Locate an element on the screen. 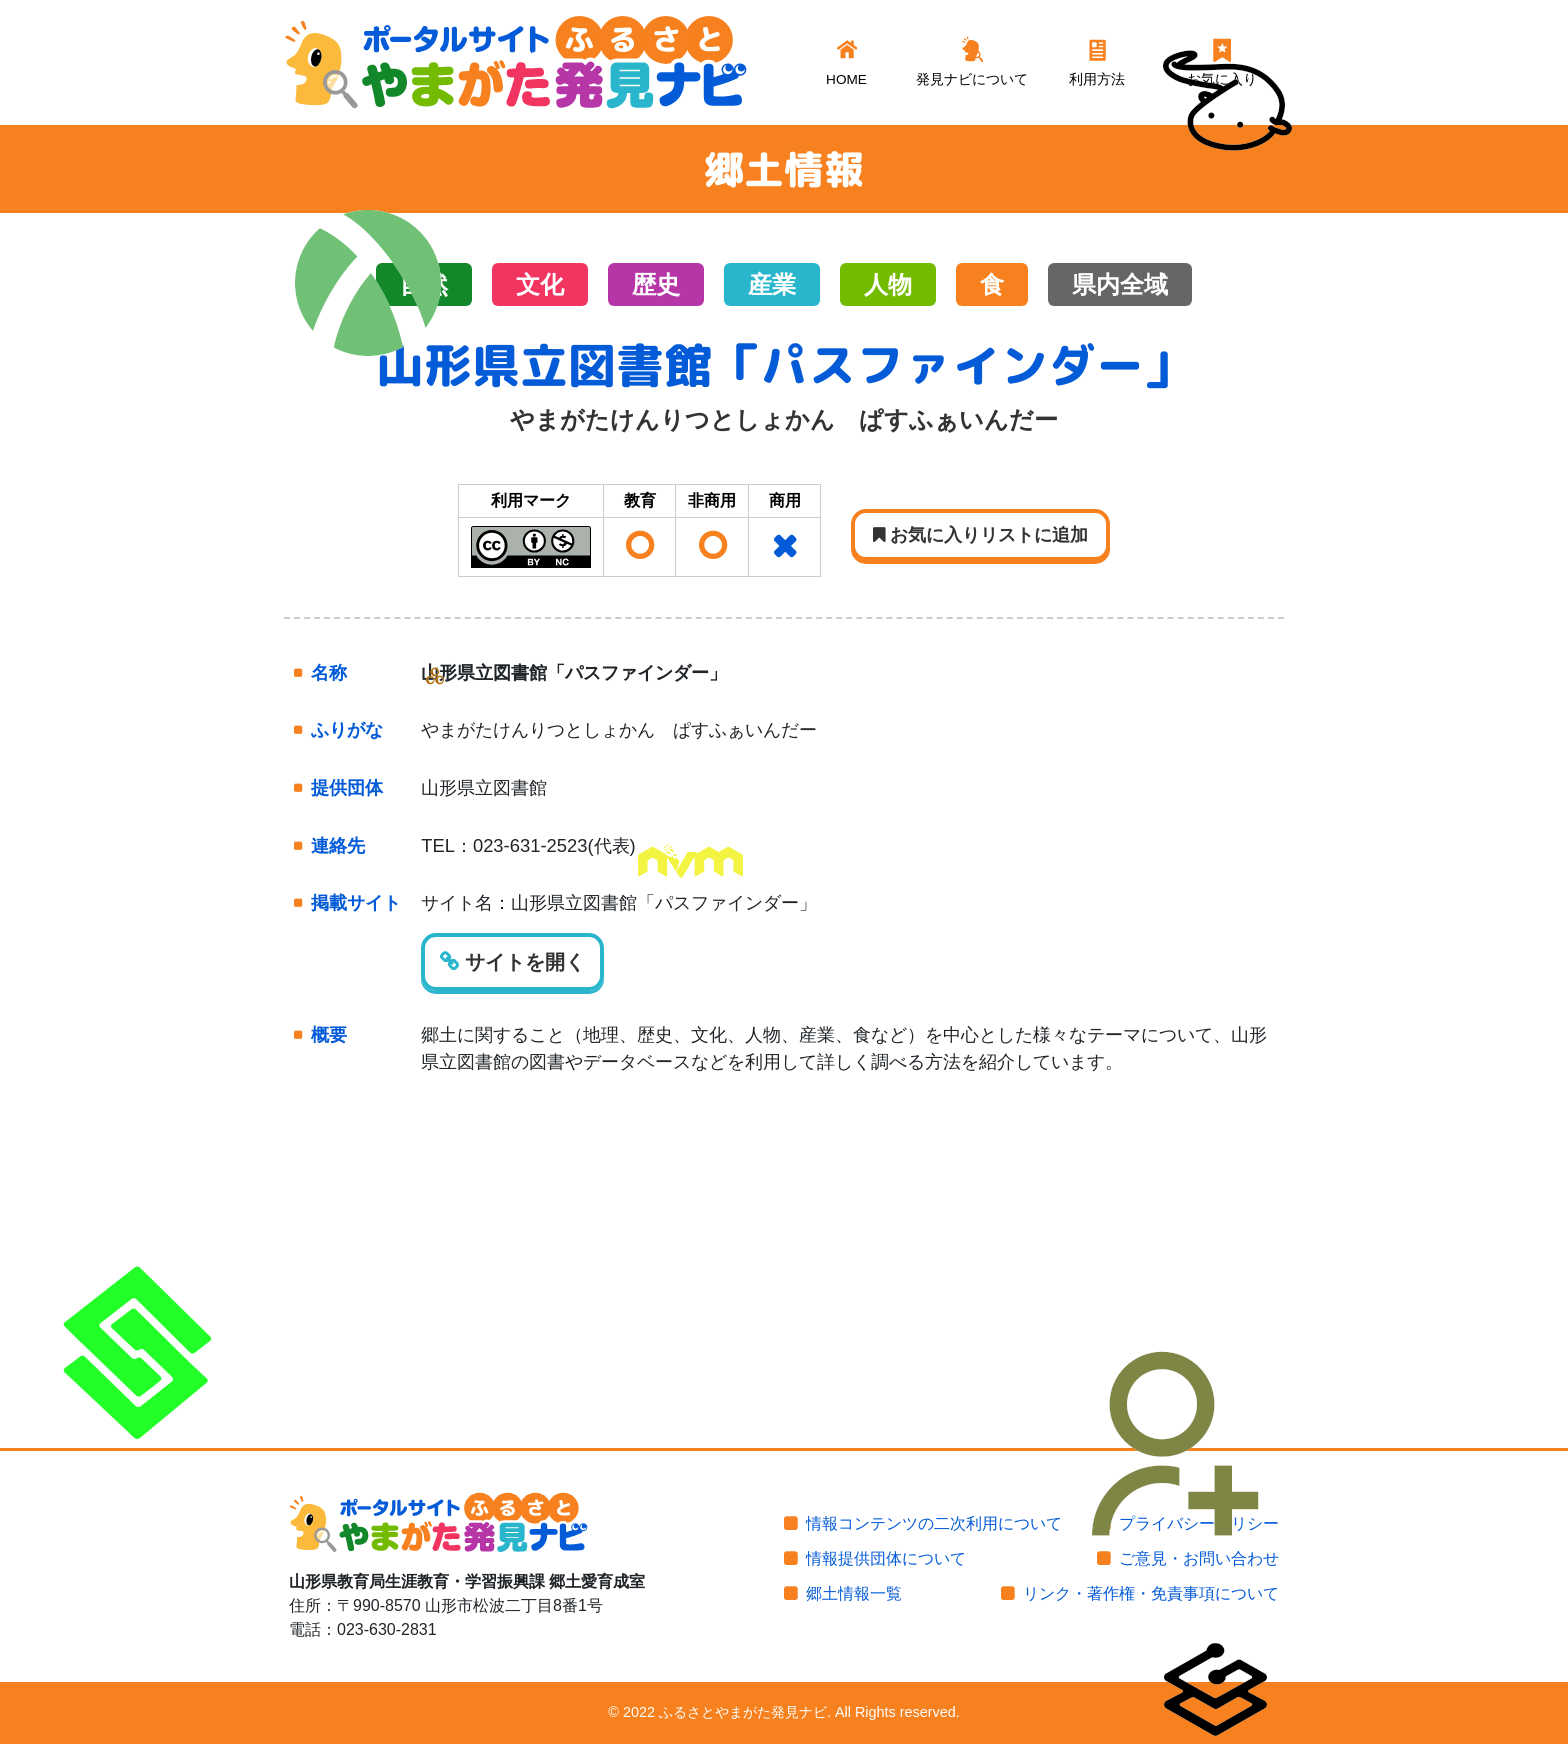 The width and height of the screenshot is (1568, 1744). getx state management framework logo is located at coordinates (435, 676).